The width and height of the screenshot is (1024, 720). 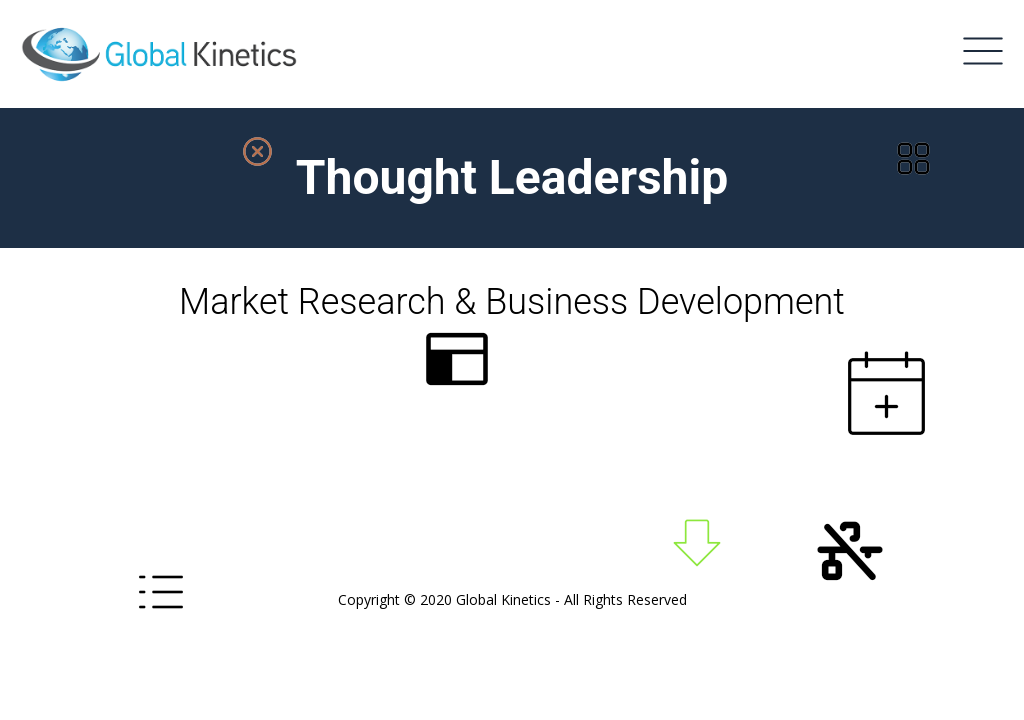 I want to click on close or dismiss a dialog, so click(x=257, y=151).